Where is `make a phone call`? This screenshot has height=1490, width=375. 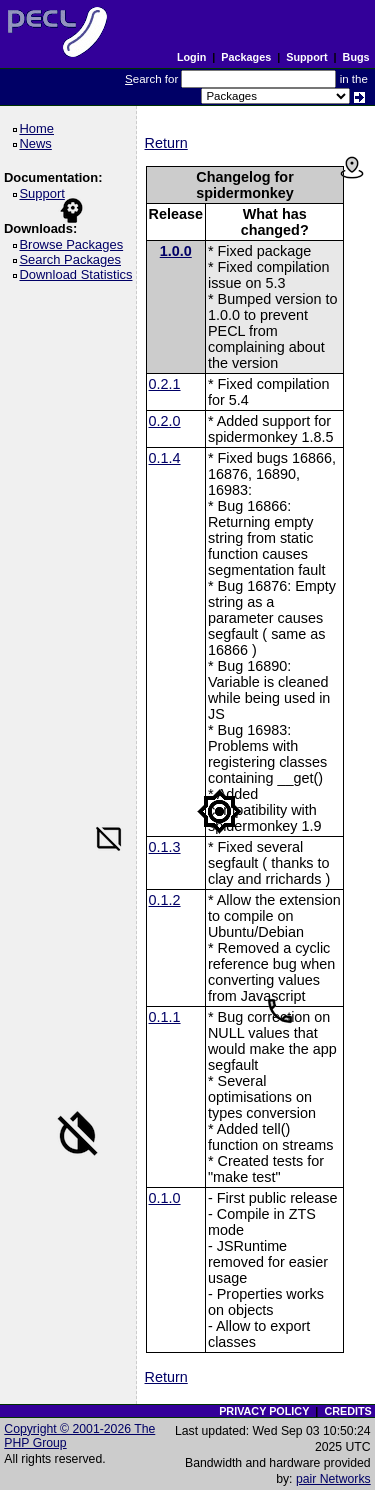 make a phone call is located at coordinates (280, 1011).